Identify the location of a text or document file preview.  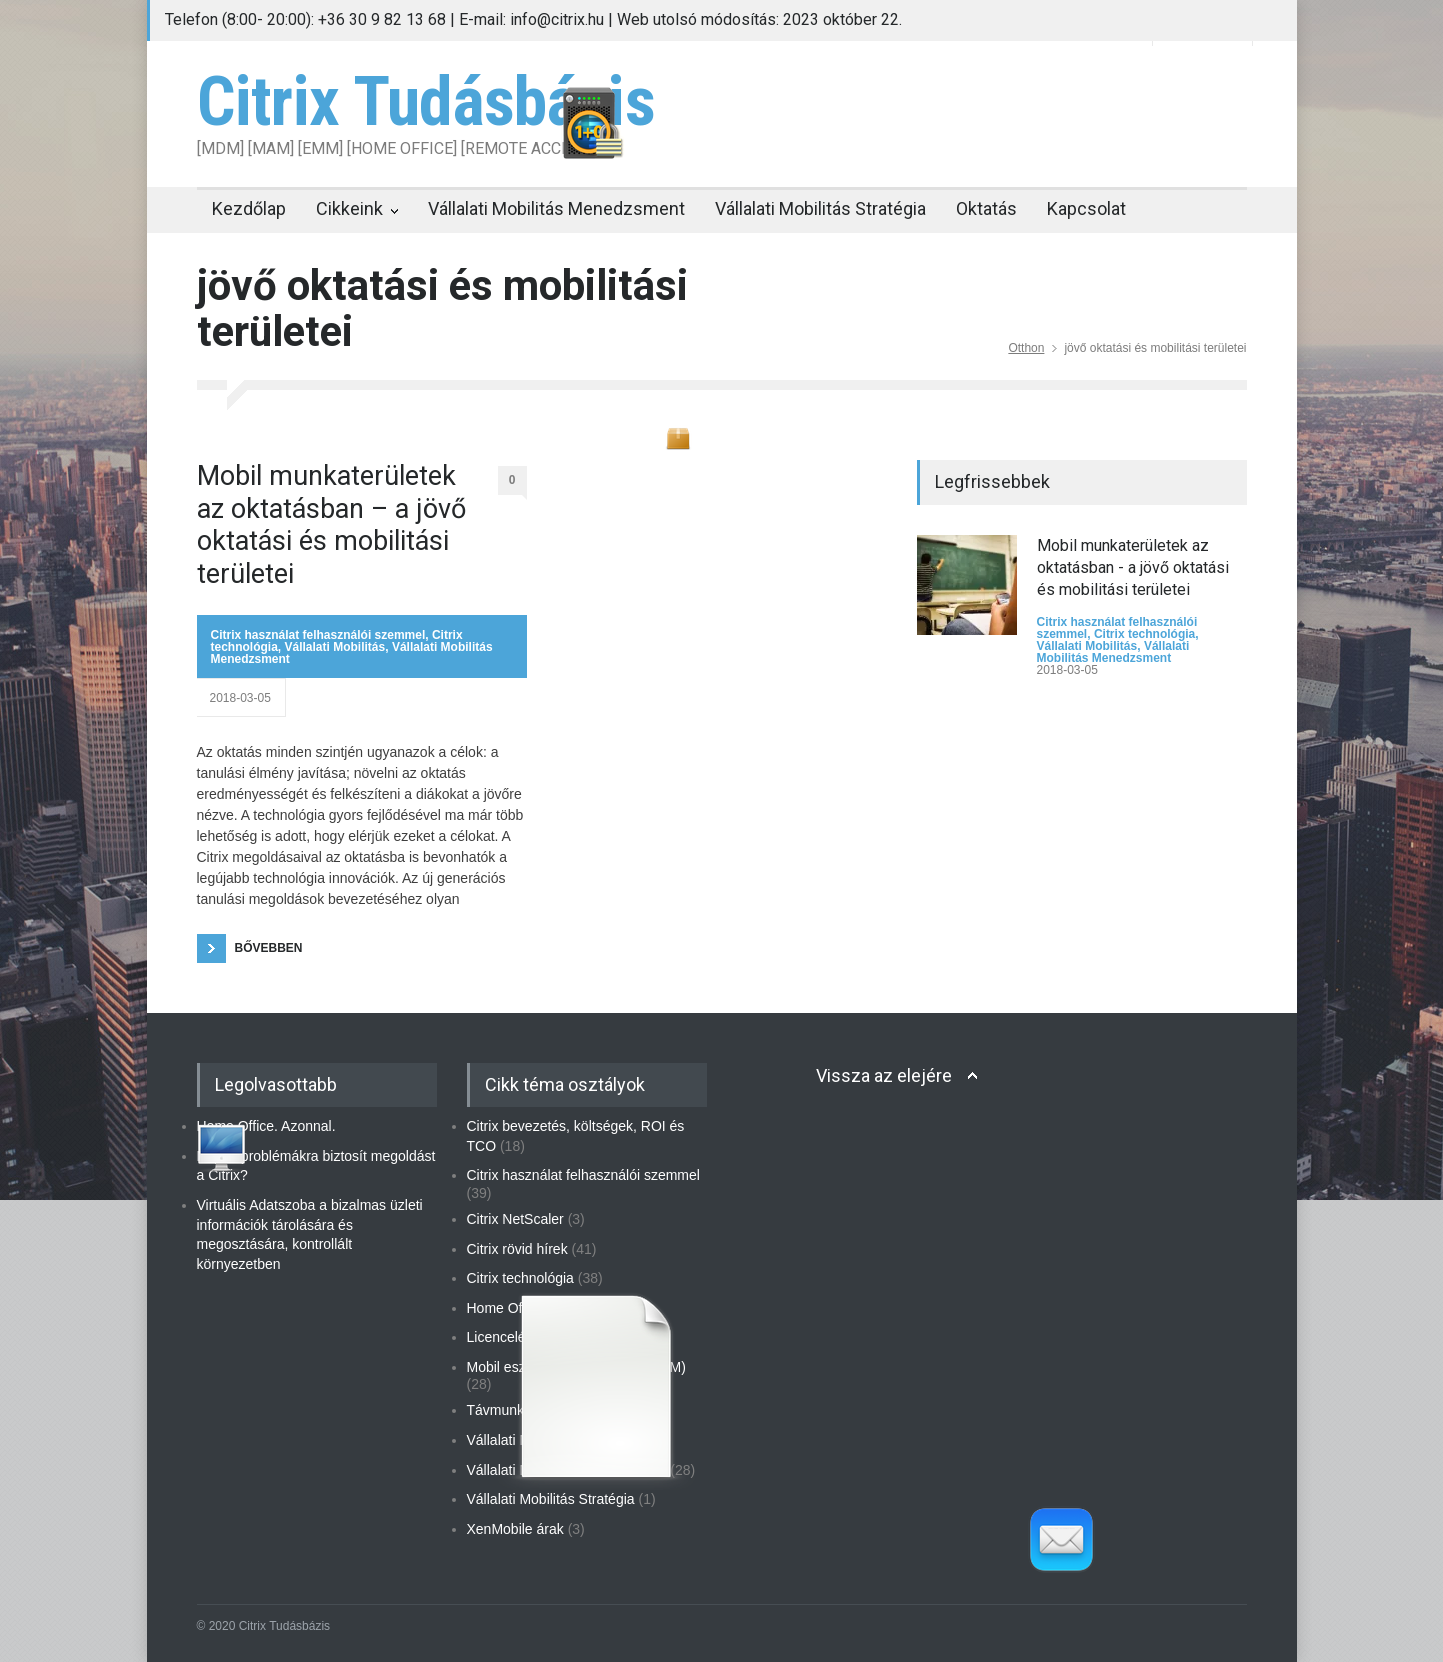
(599, 1386).